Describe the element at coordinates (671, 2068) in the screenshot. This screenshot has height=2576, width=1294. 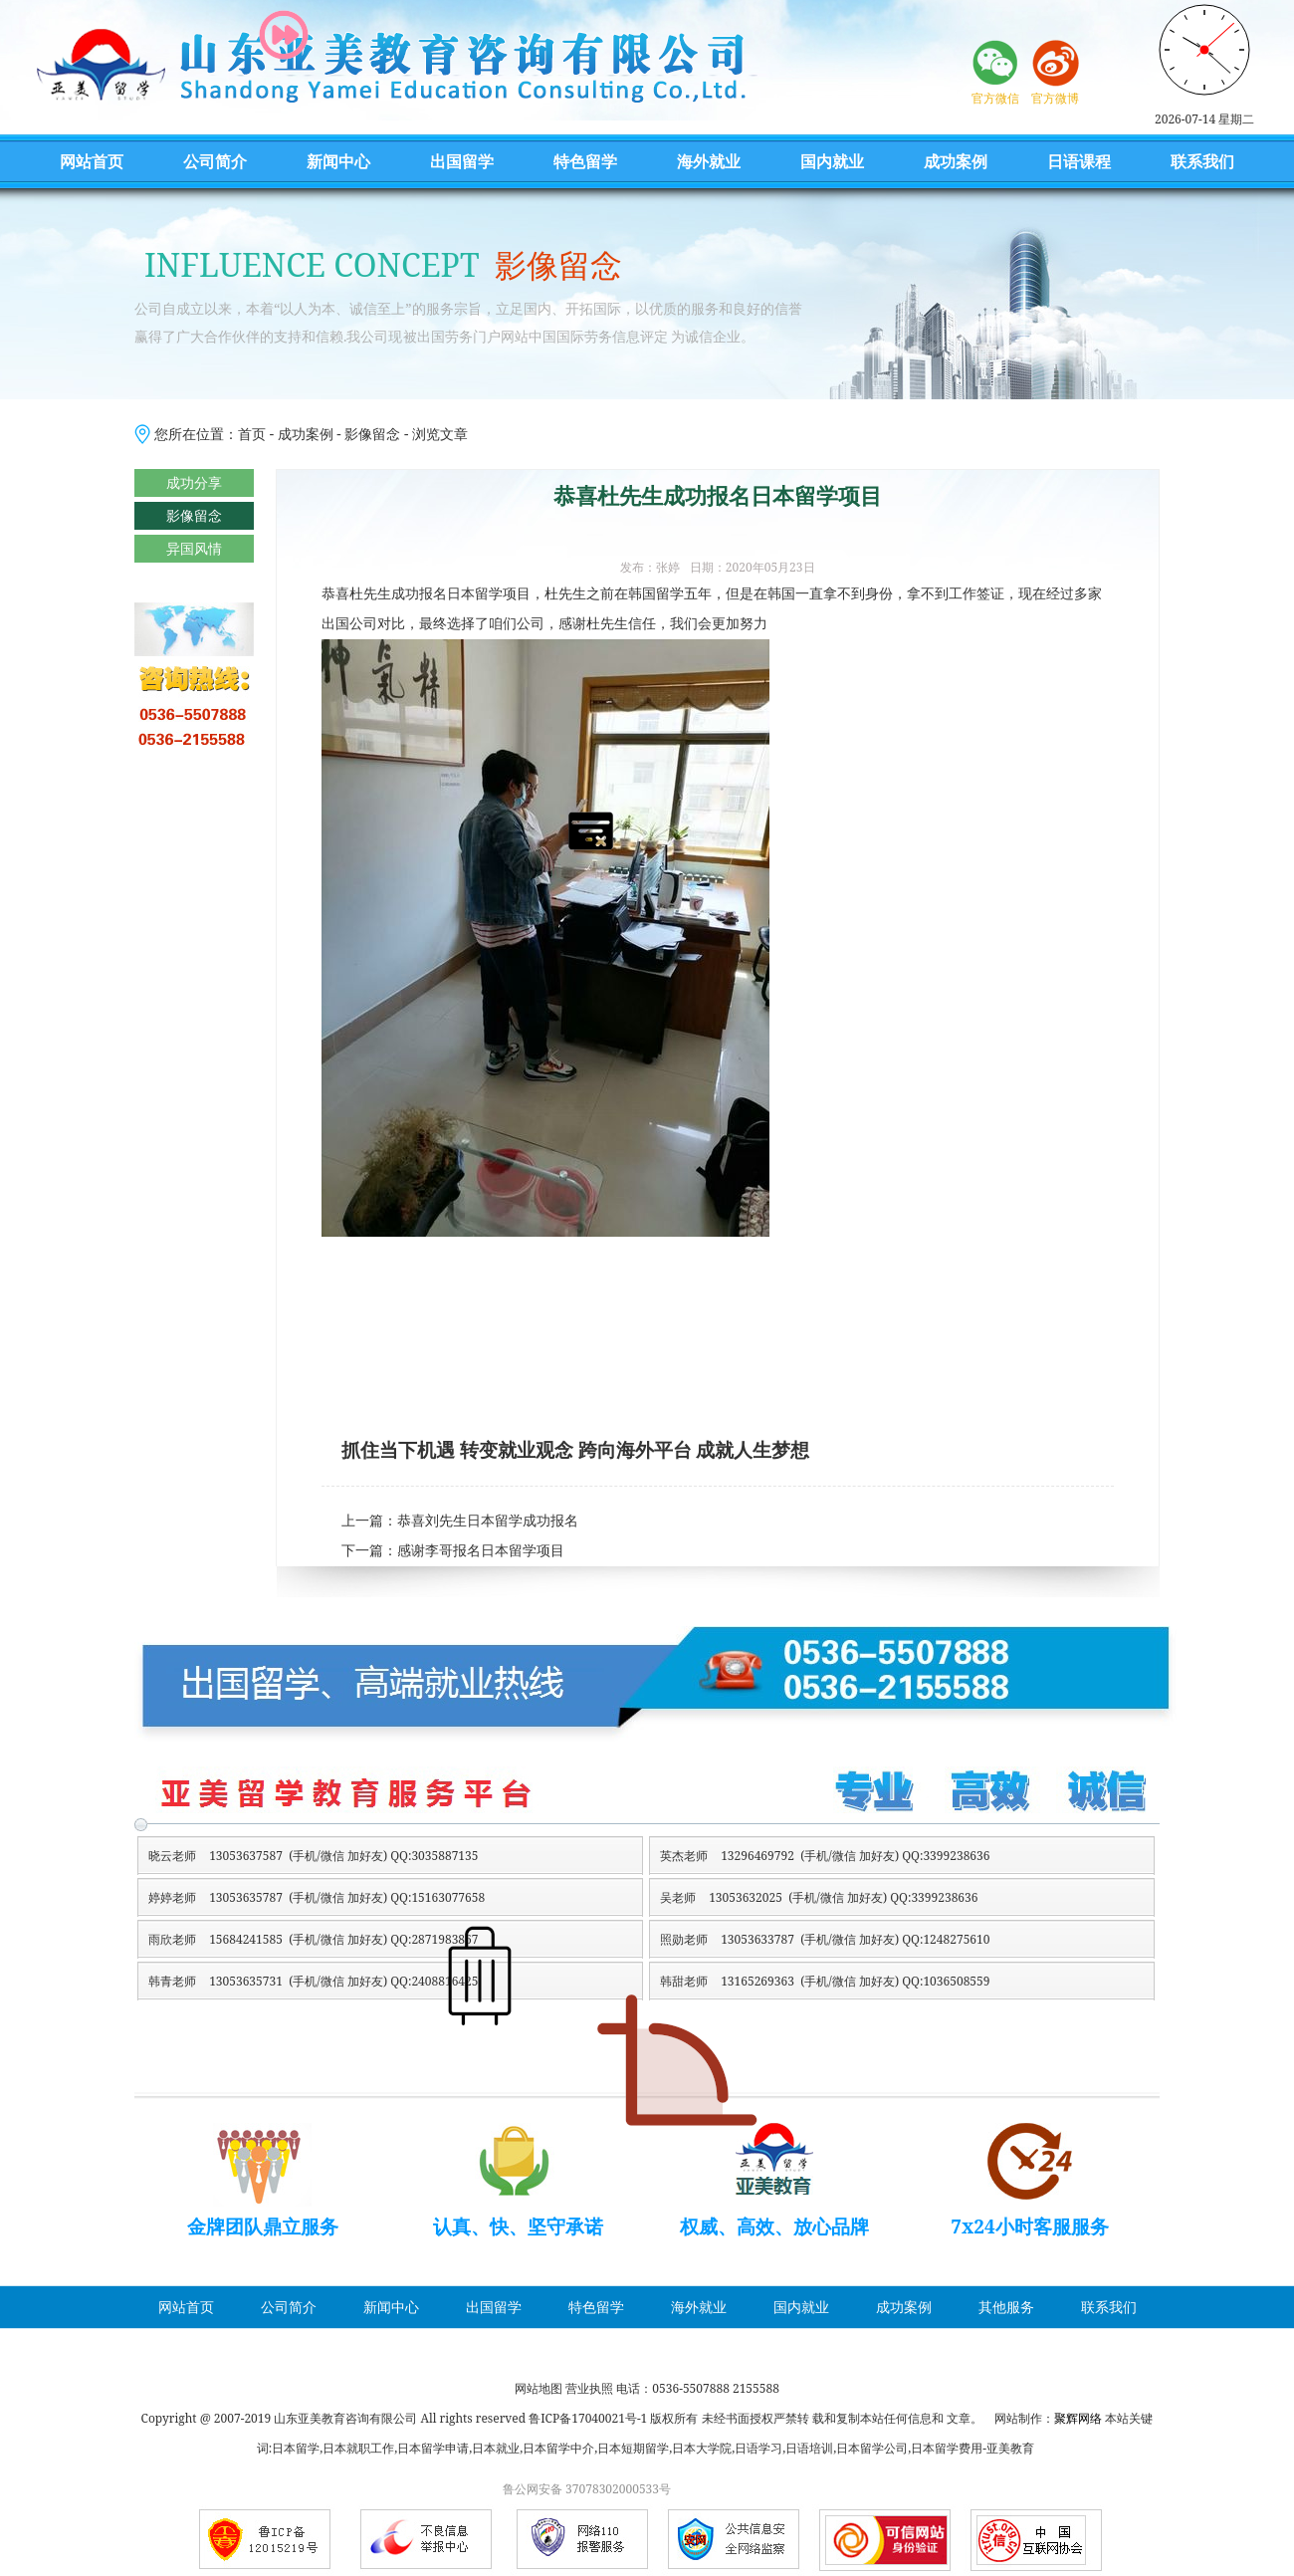
I see `measure or display angle between elements` at that location.